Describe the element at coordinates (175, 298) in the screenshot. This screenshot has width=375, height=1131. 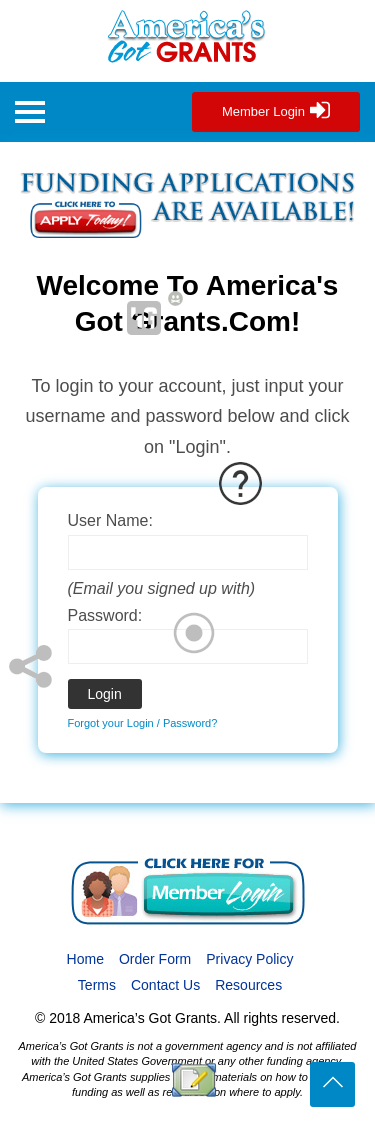
I see `indicates a secret or confidential message` at that location.